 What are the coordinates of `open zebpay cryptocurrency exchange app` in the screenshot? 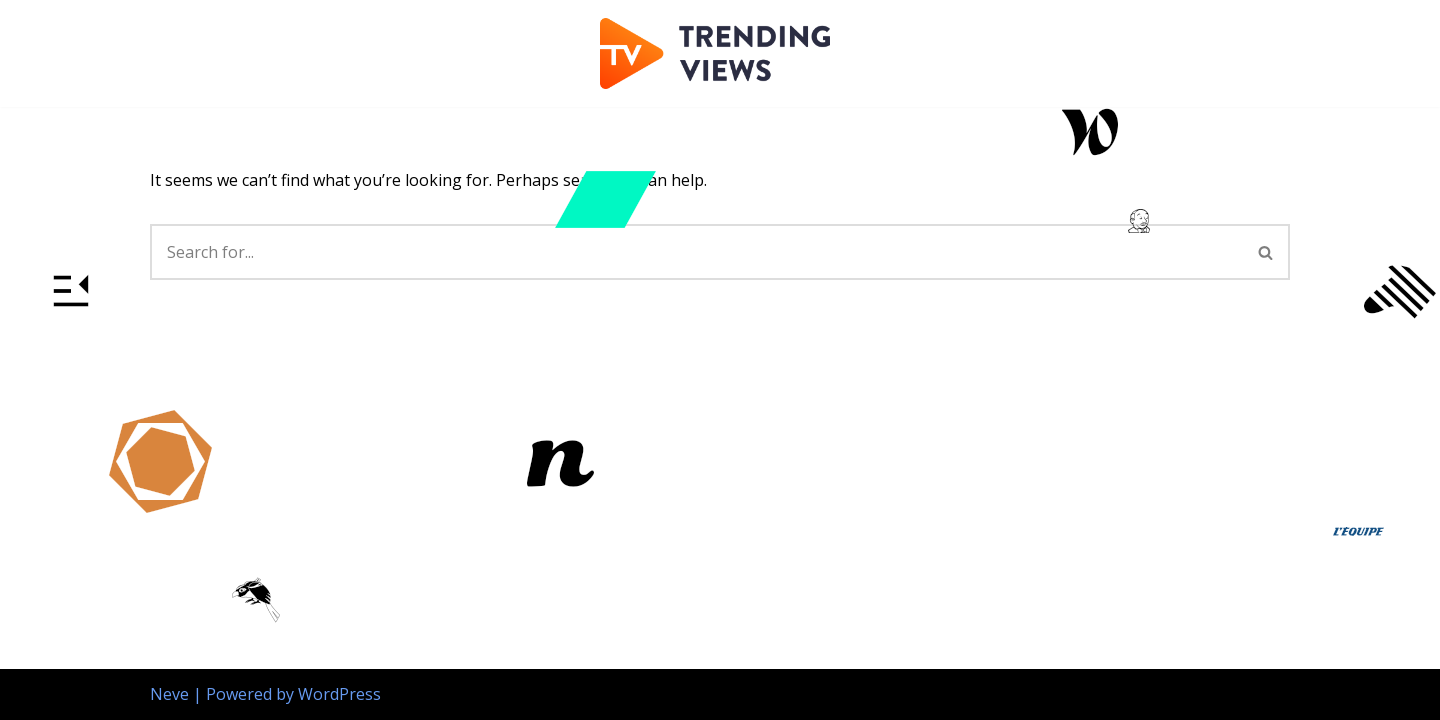 It's located at (1400, 292).